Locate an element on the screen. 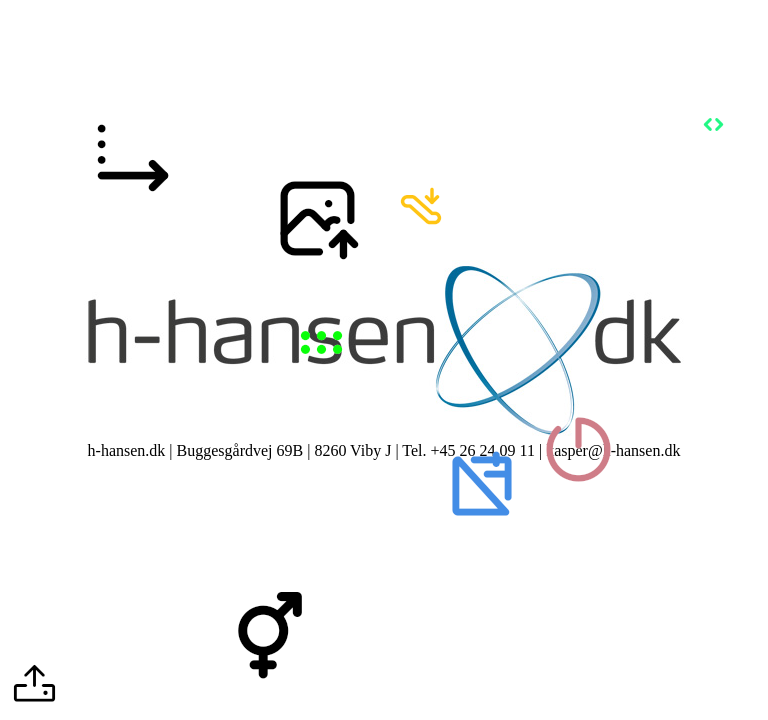  upload a photo is located at coordinates (317, 218).